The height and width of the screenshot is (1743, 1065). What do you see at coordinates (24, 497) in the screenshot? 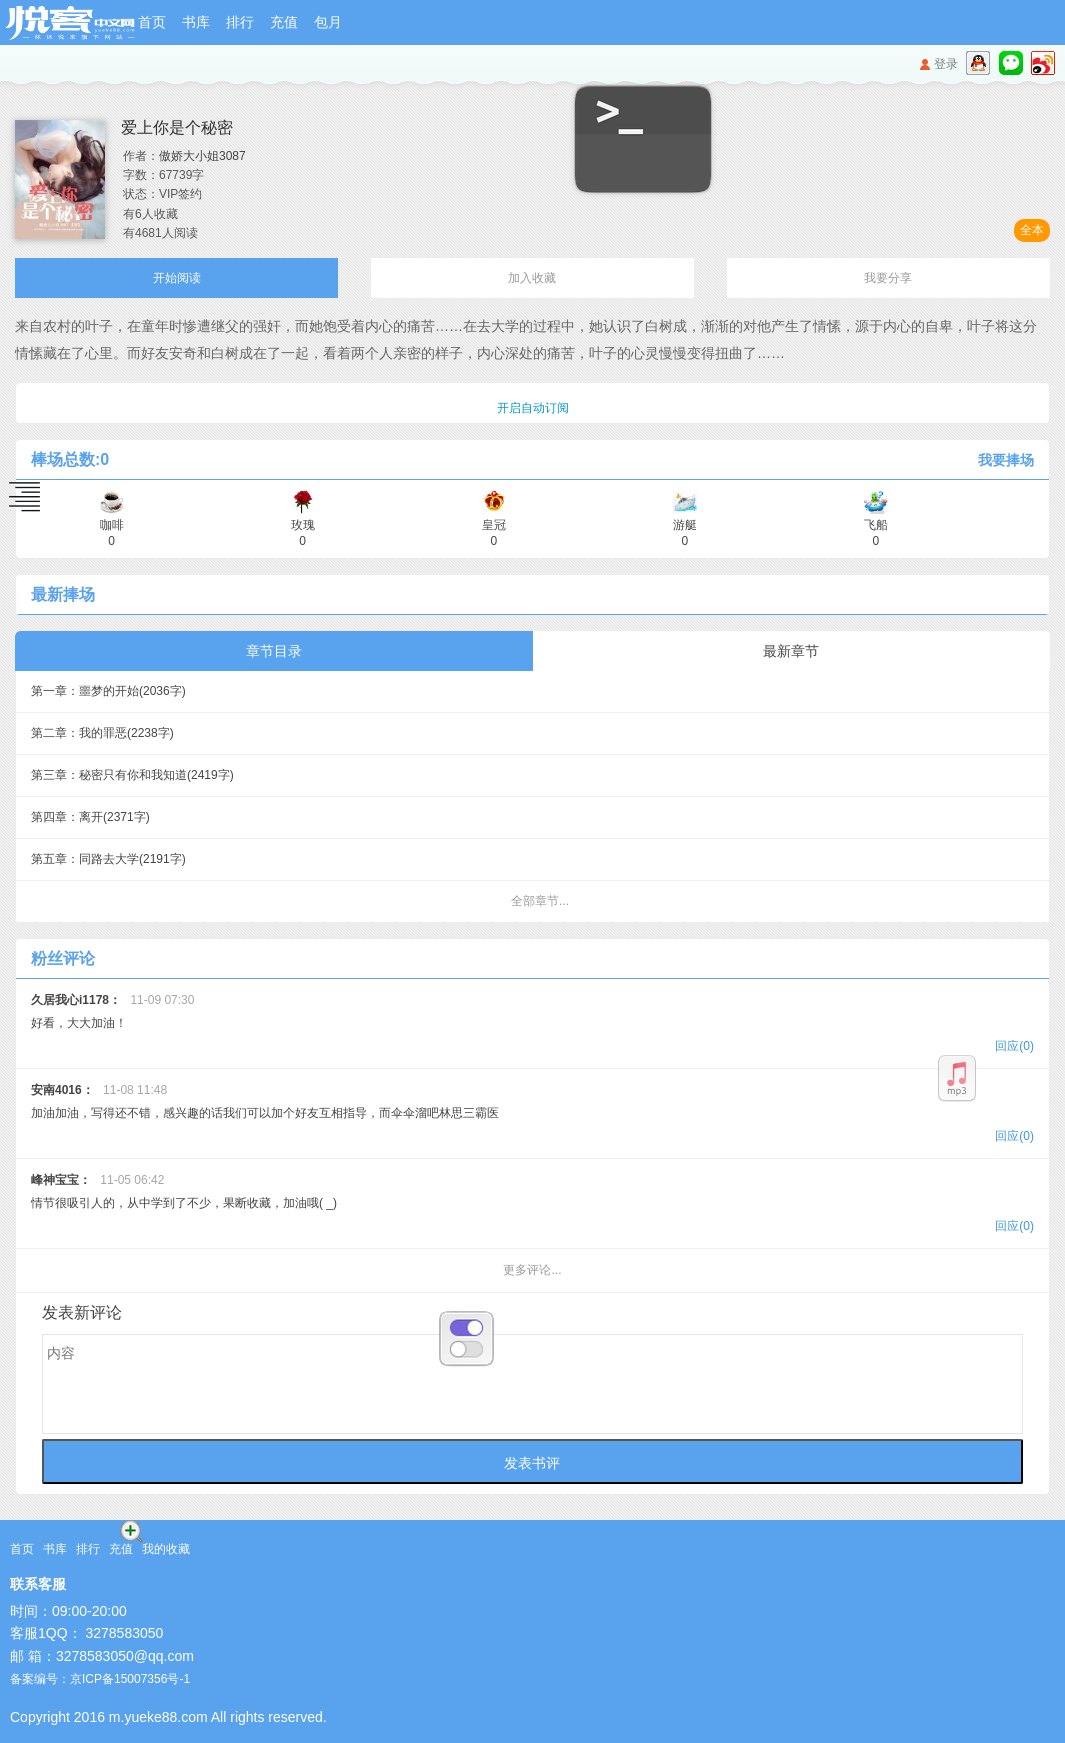
I see `align text to the right margin` at bounding box center [24, 497].